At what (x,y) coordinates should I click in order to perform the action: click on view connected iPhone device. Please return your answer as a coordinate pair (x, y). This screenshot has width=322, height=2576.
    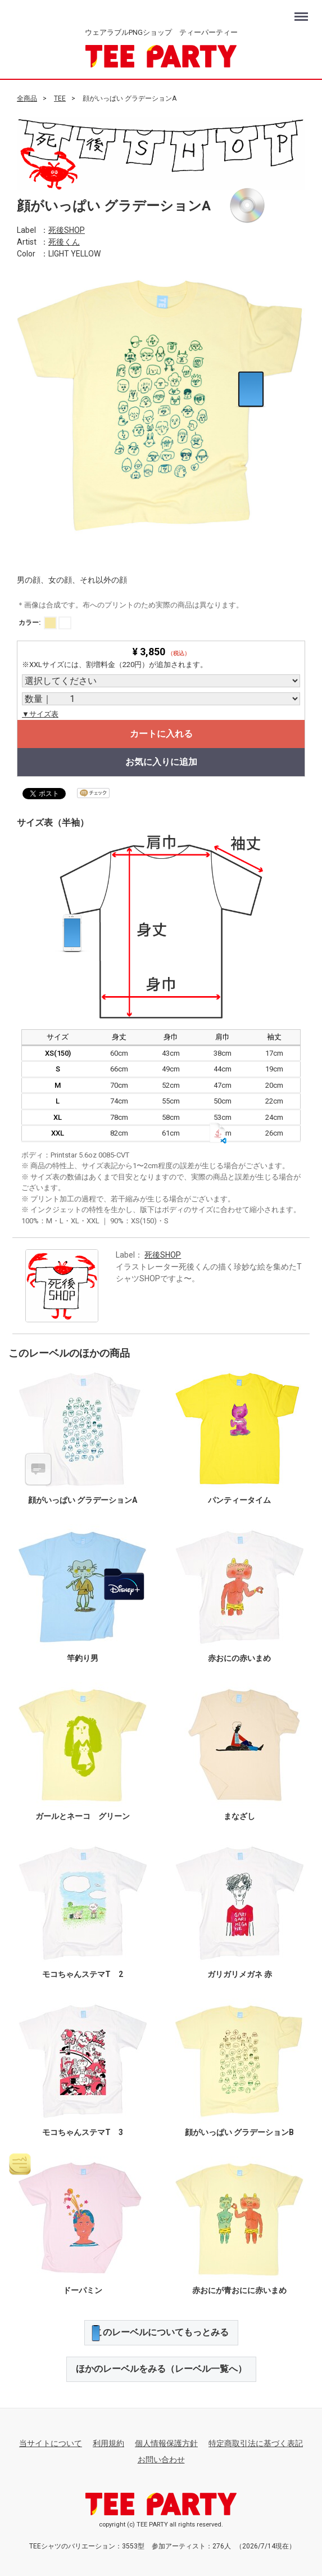
    Looking at the image, I should click on (72, 933).